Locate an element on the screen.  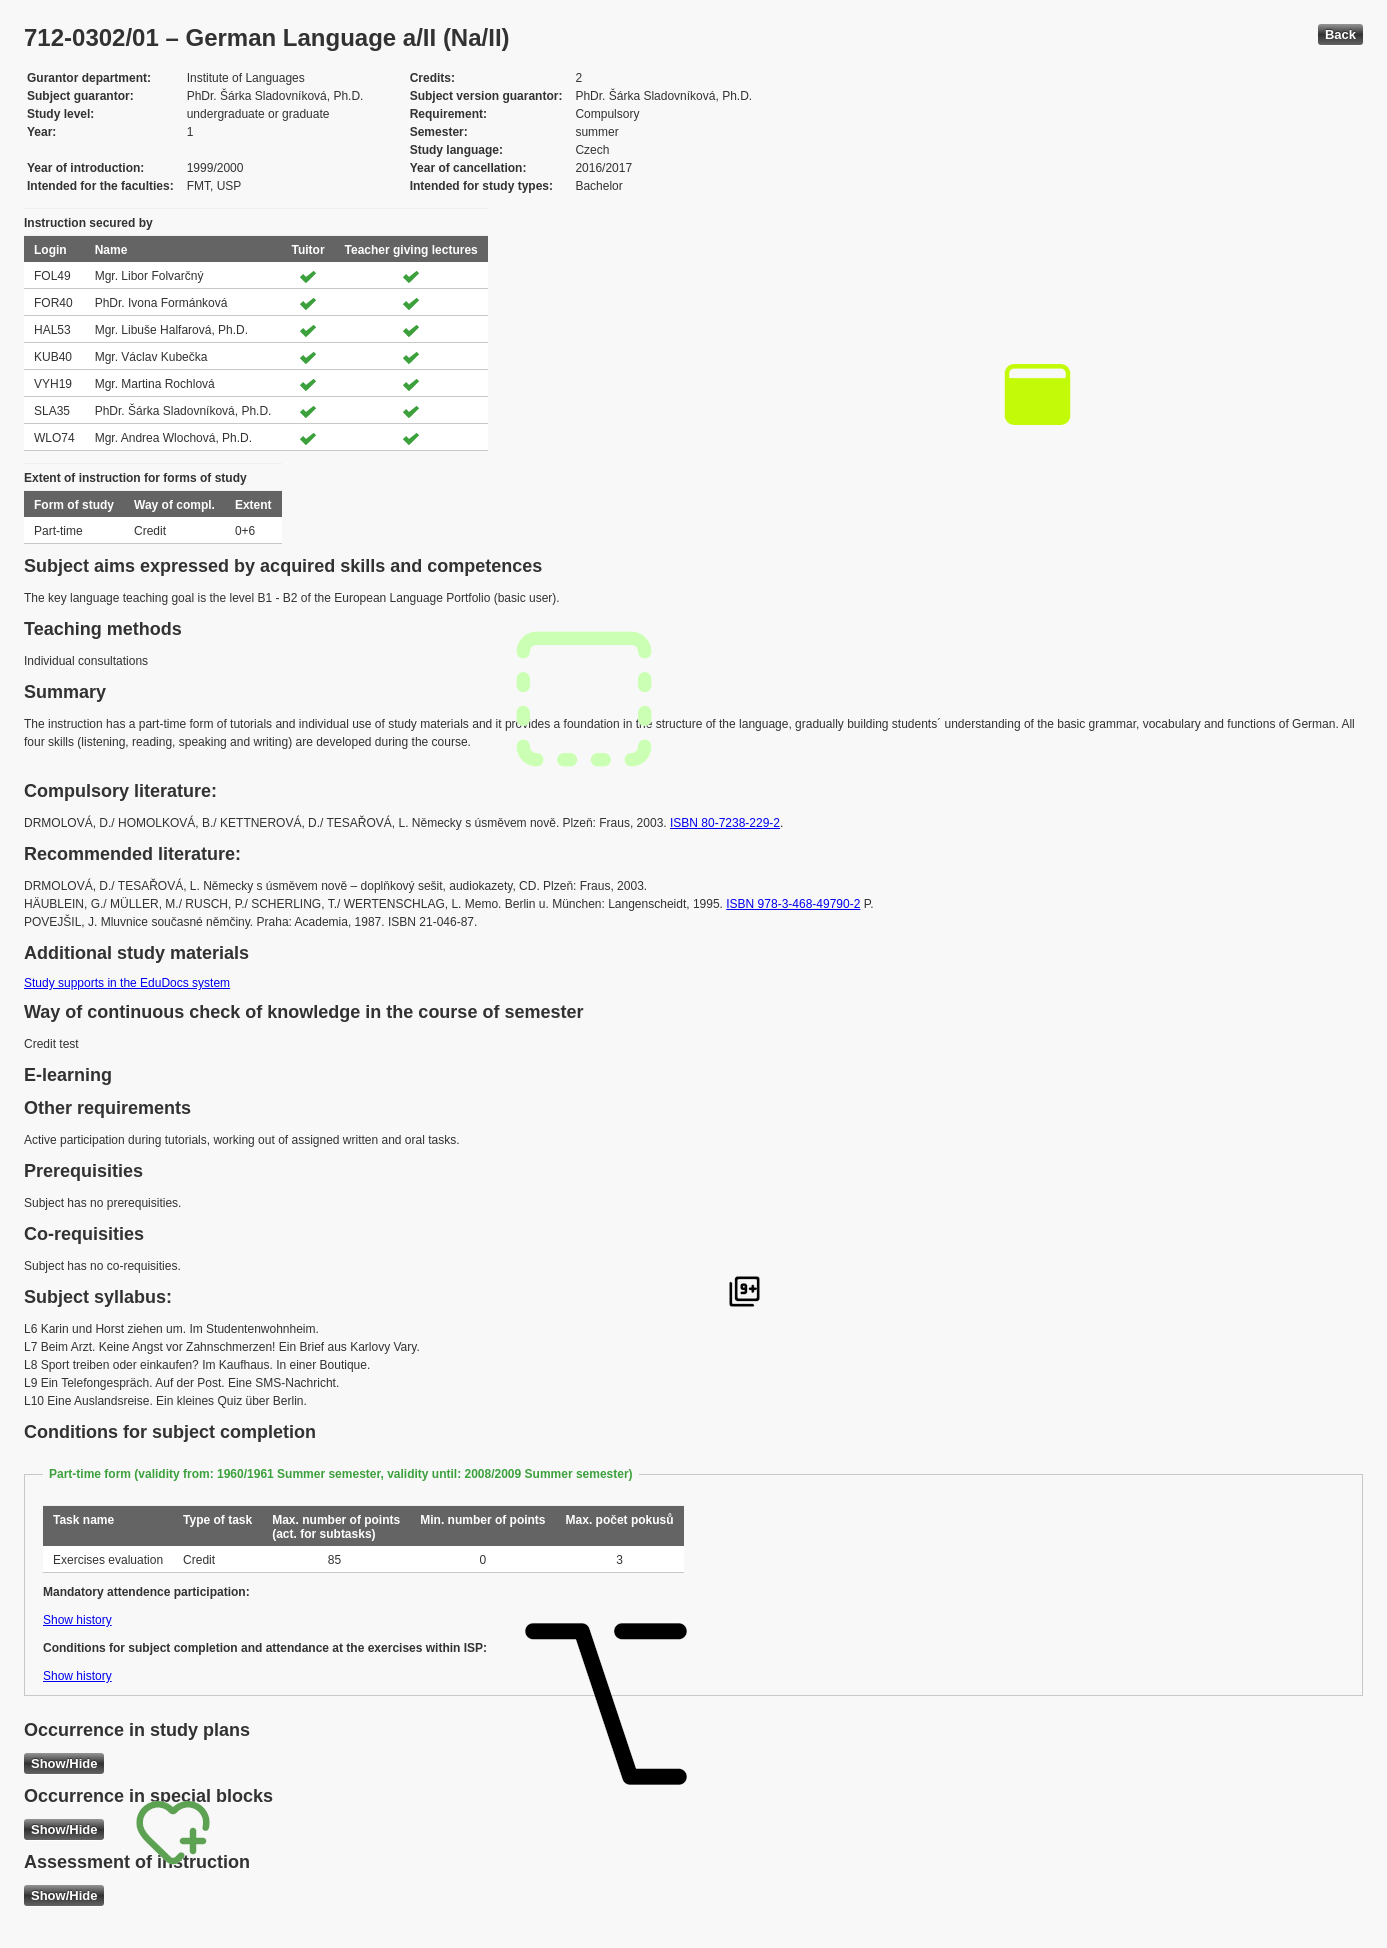
expand content to fill available space is located at coordinates (584, 699).